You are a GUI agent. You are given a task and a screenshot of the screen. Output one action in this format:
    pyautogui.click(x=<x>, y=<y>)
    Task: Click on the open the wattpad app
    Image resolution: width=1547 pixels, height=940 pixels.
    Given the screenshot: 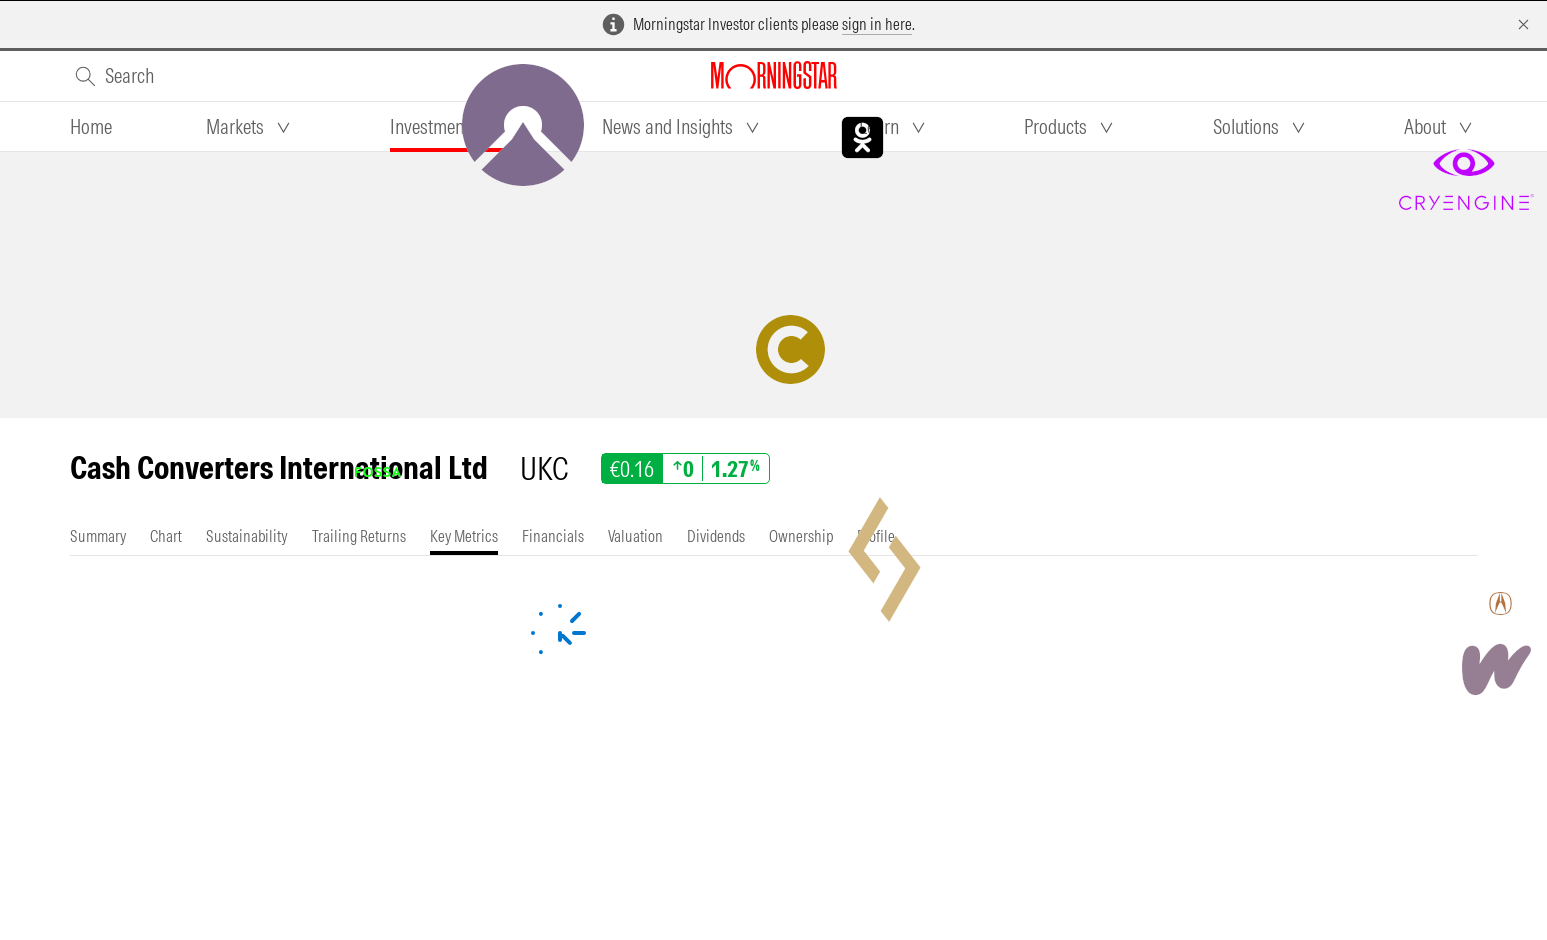 What is the action you would take?
    pyautogui.click(x=1496, y=669)
    